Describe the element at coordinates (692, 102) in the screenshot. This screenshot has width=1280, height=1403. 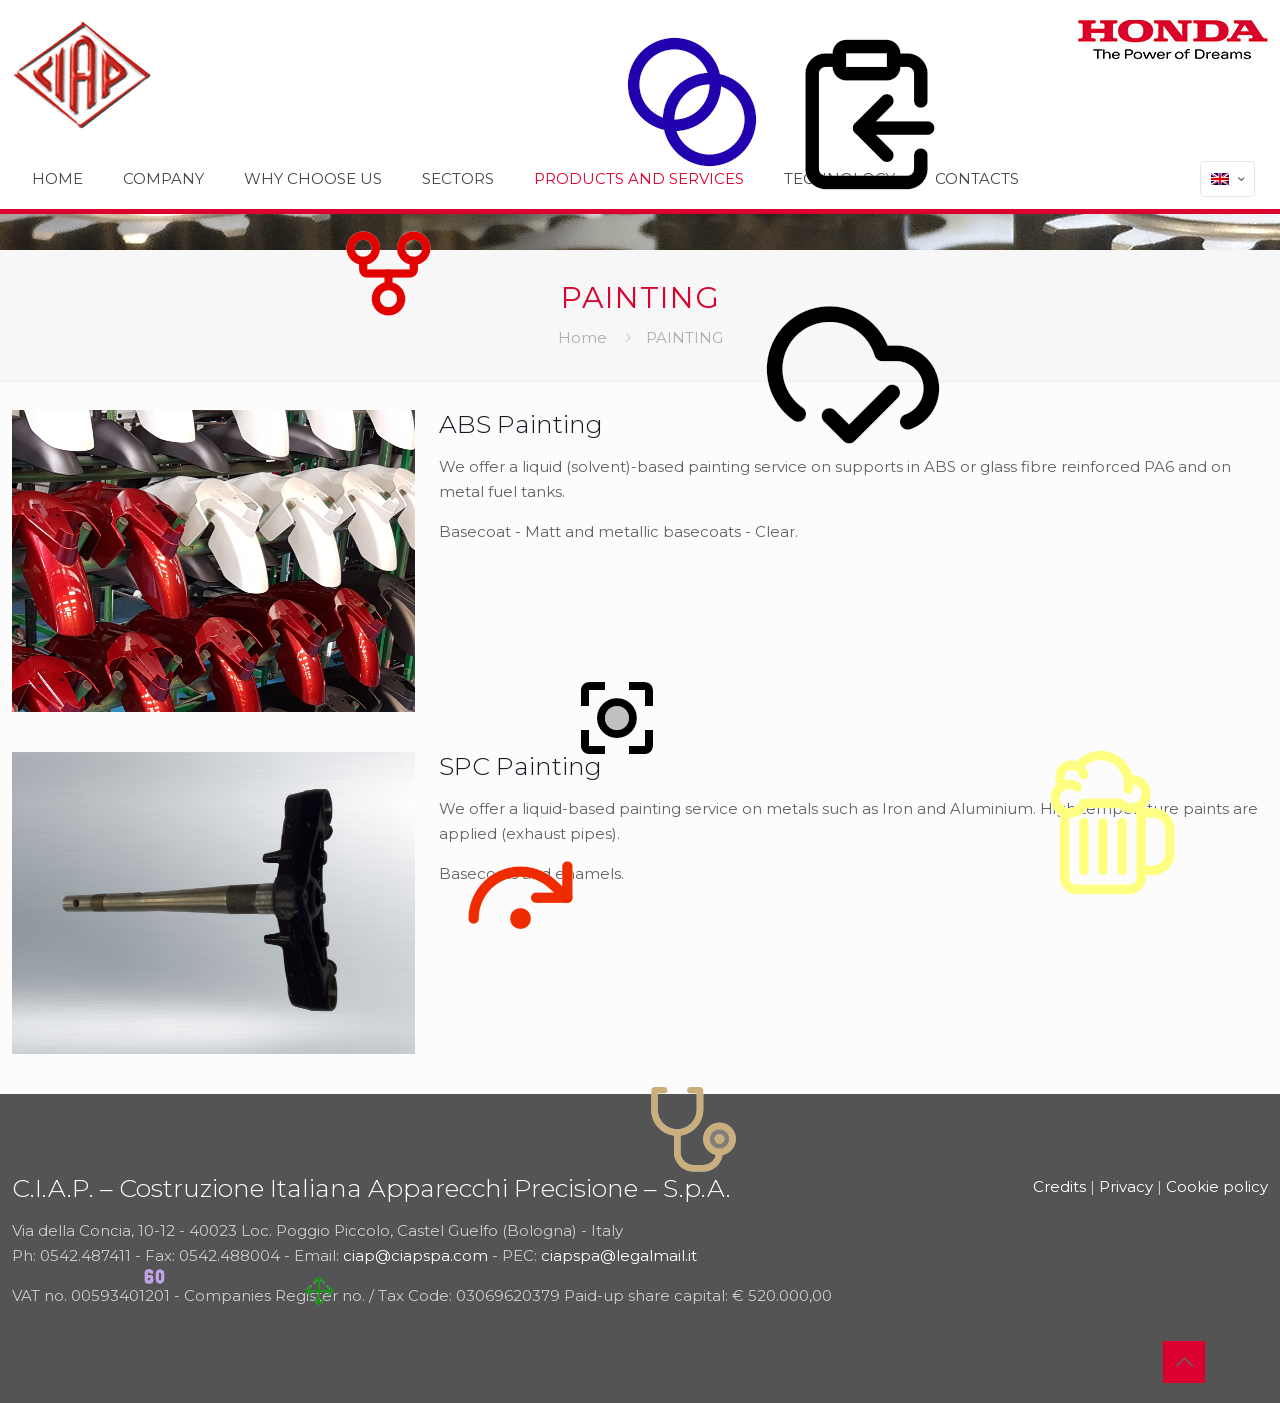
I see `blend or merge layers together` at that location.